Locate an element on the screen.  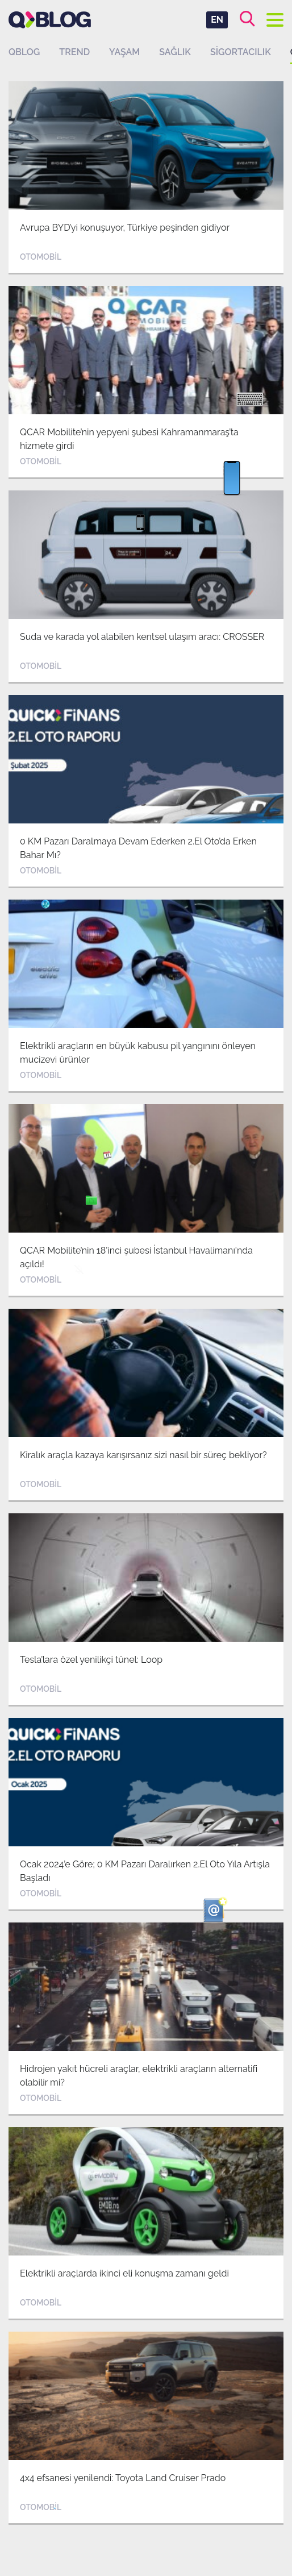
create a new contact in address book is located at coordinates (213, 1911).